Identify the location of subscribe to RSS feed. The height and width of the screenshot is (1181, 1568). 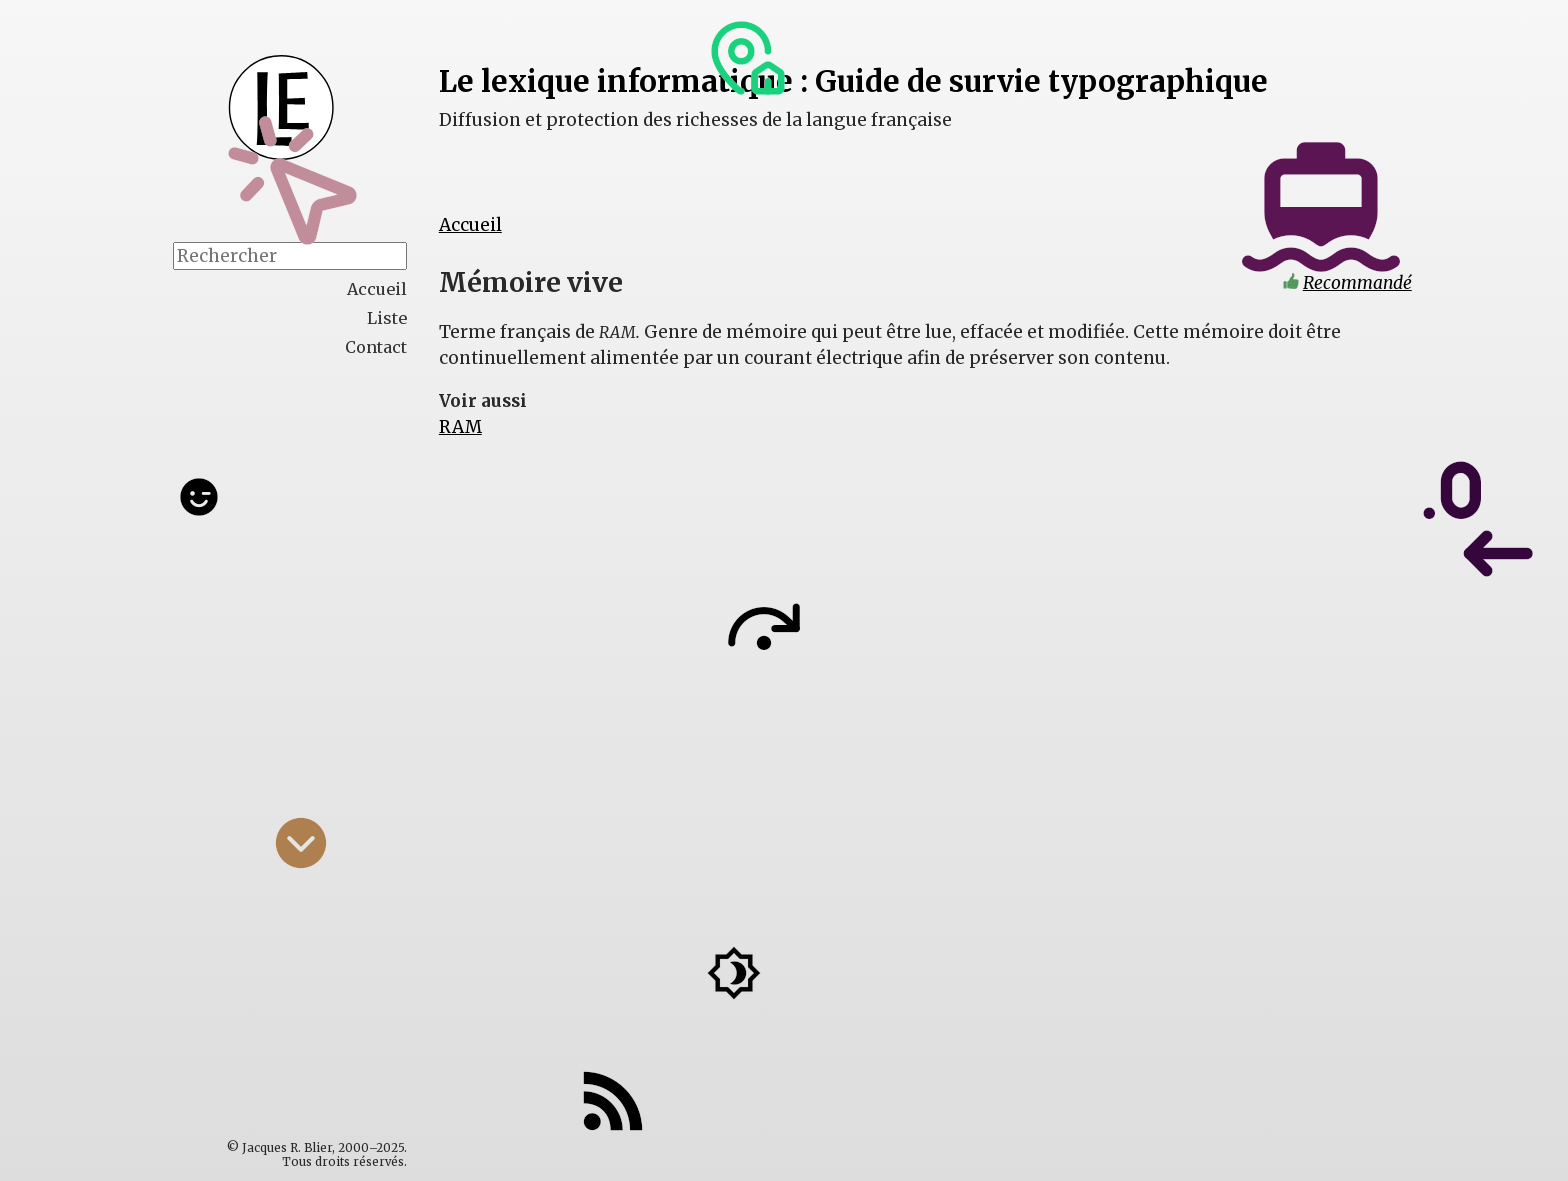
(613, 1101).